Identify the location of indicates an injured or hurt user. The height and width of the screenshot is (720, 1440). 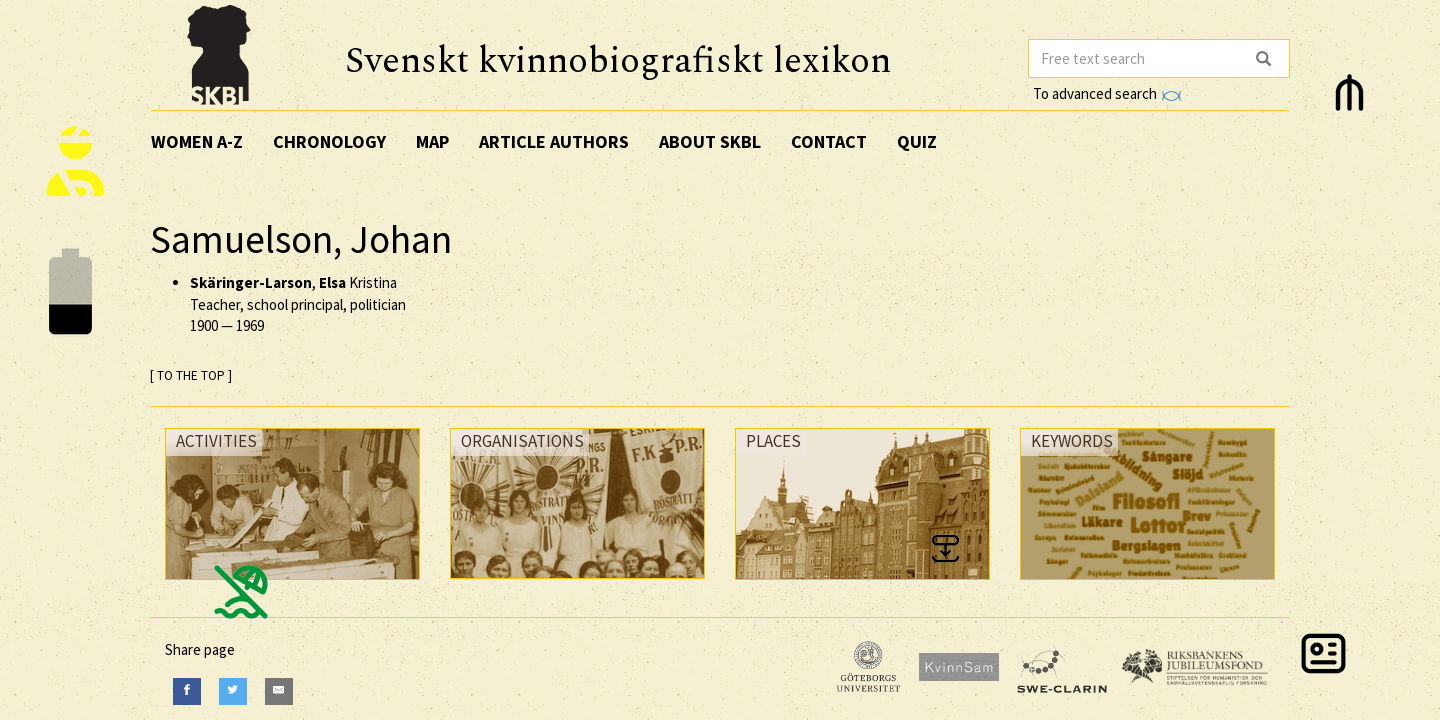
(75, 160).